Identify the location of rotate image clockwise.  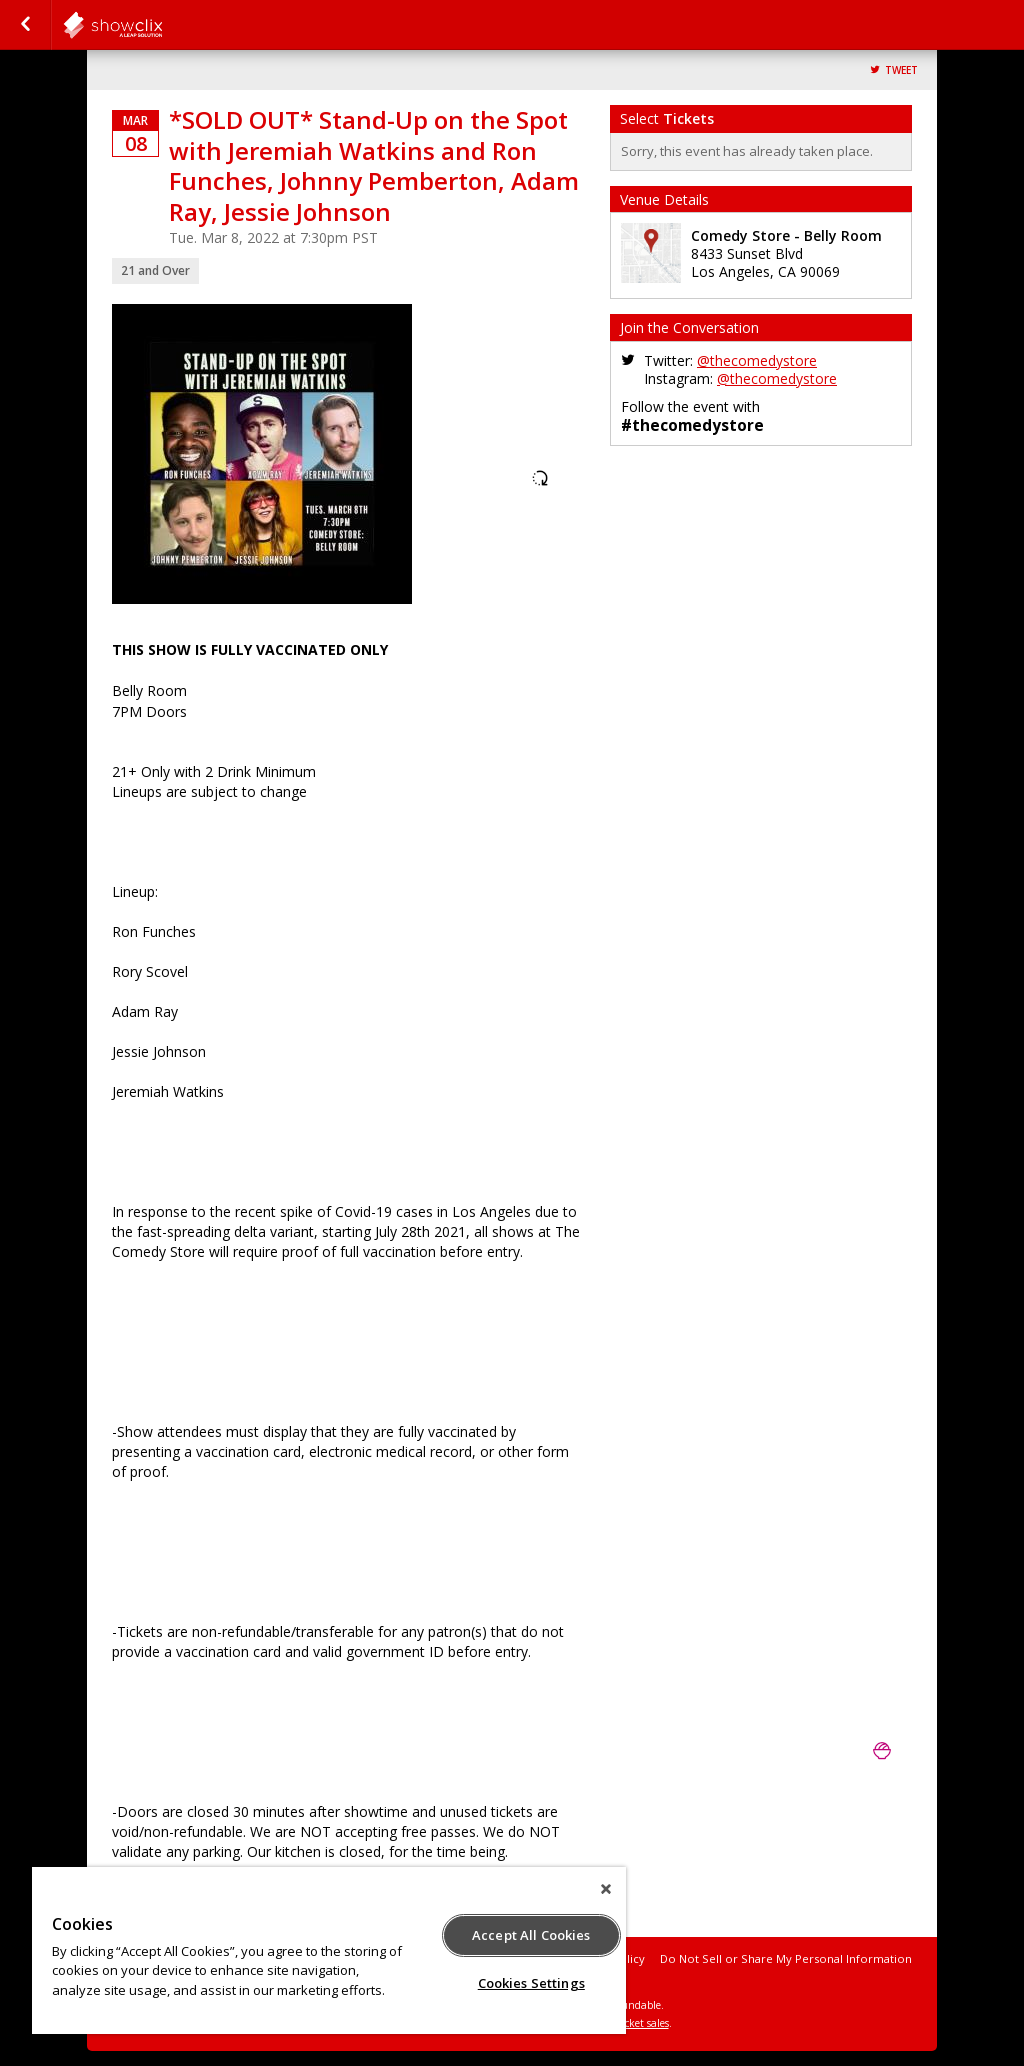
(540, 478).